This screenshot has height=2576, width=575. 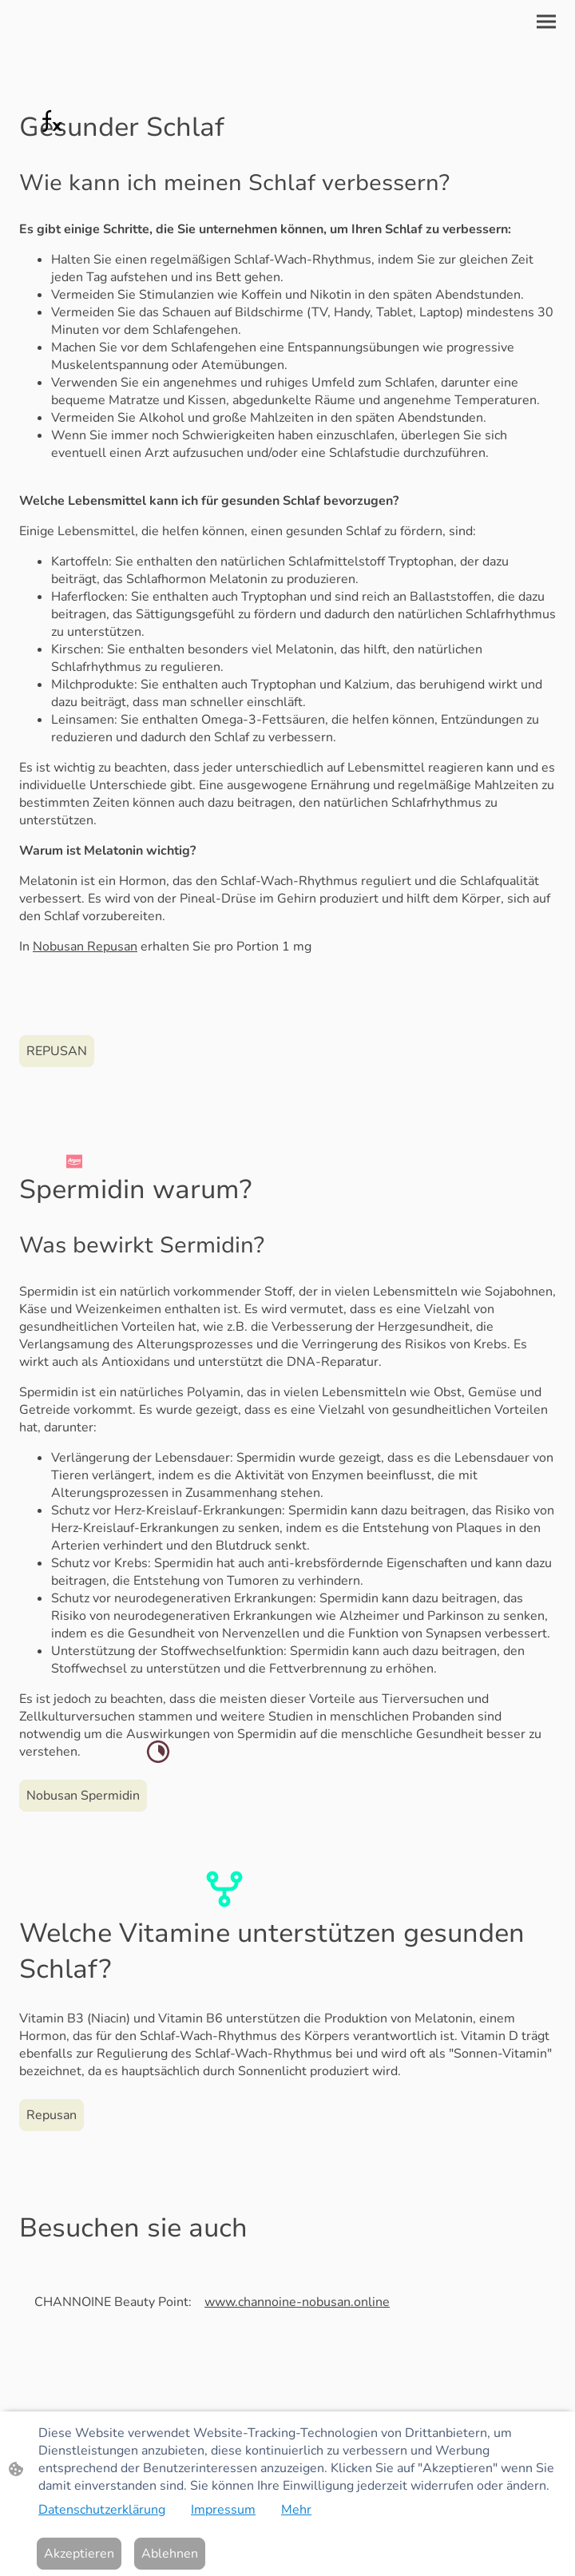 I want to click on insert a mathematical formula or equation, so click(x=52, y=121).